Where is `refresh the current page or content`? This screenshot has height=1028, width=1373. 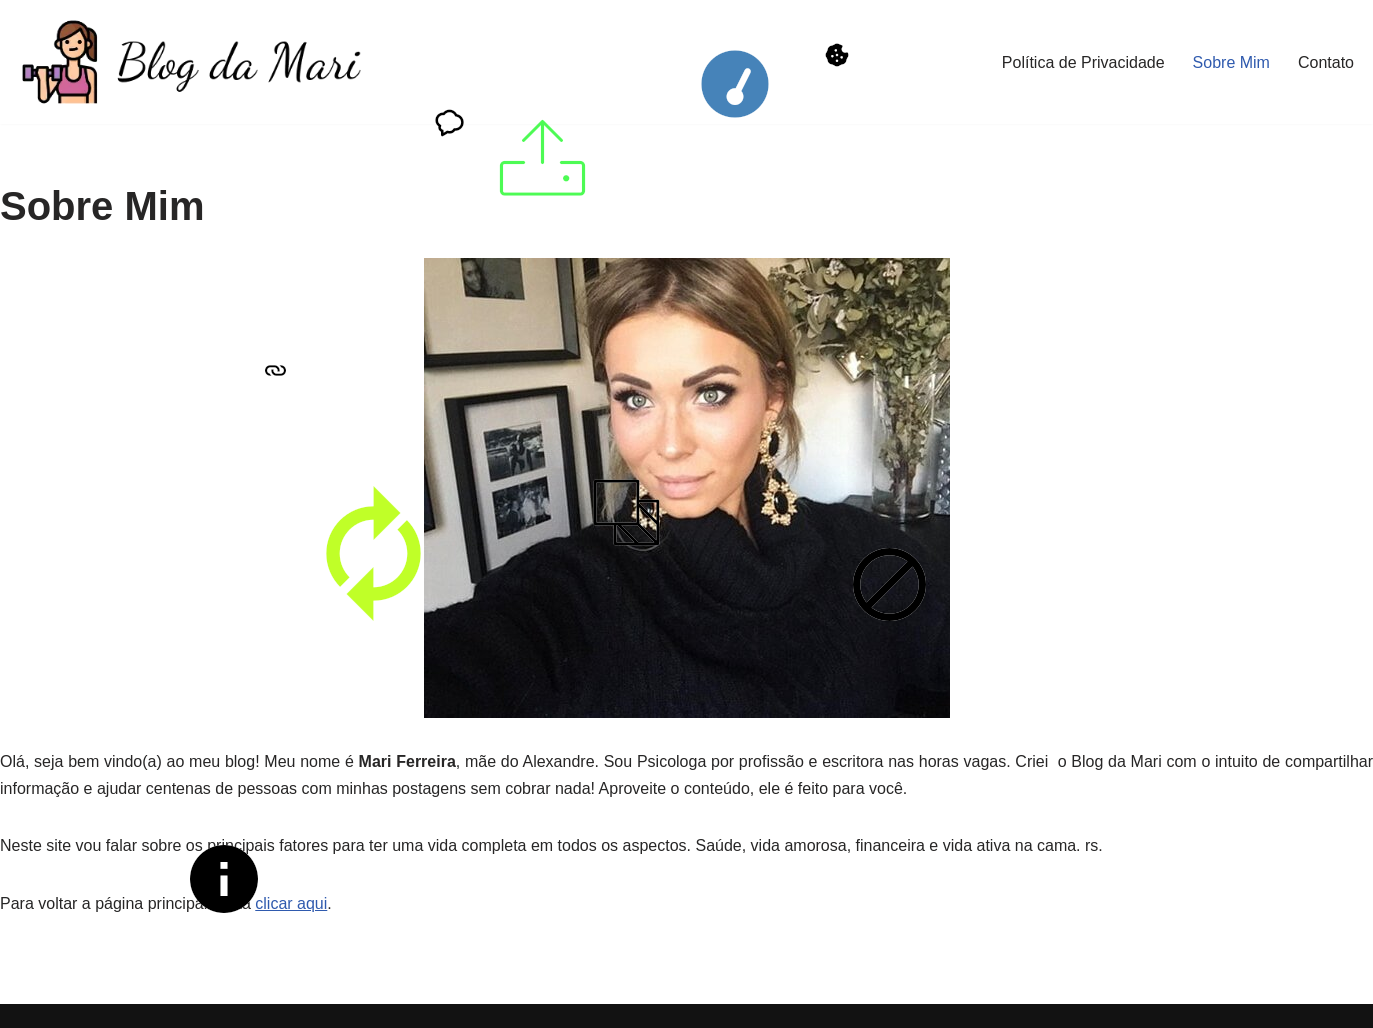
refresh the current page or content is located at coordinates (373, 553).